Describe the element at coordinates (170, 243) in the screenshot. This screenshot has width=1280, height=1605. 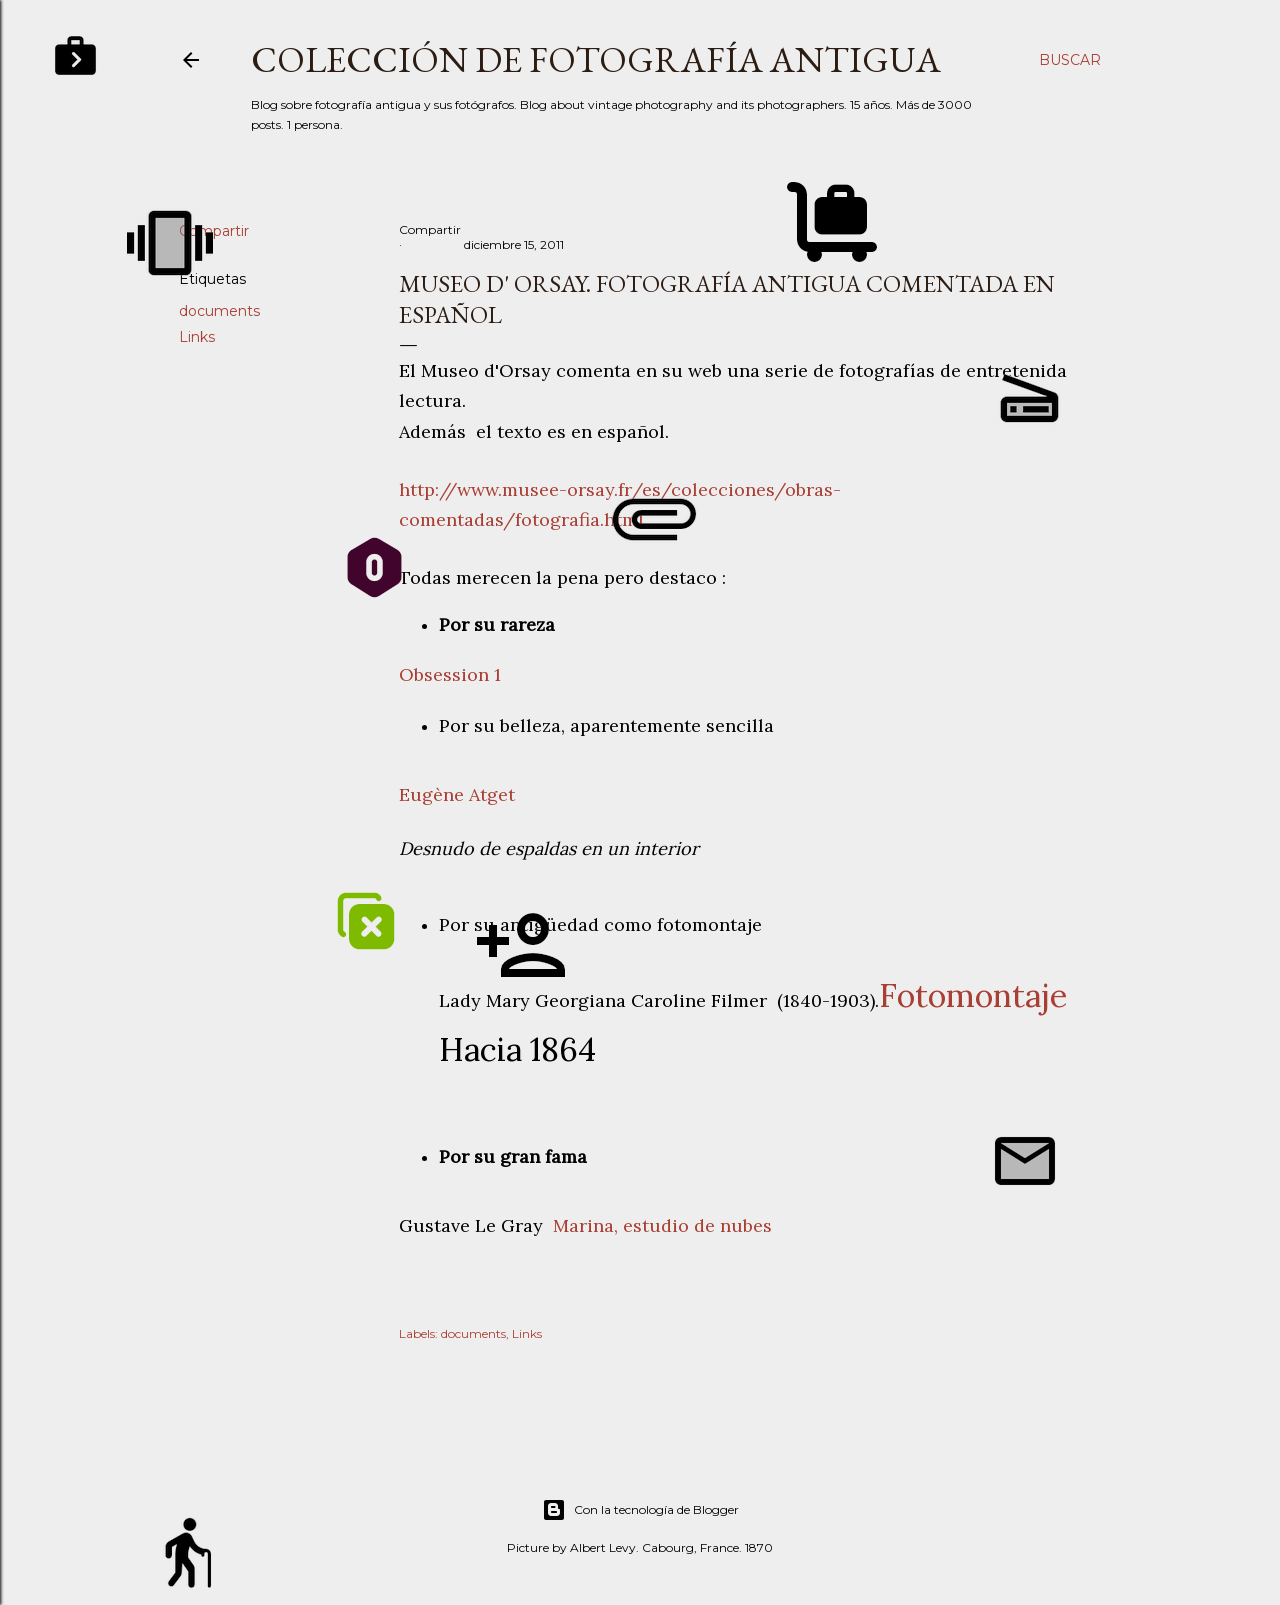
I see `enable vibration mode on device` at that location.